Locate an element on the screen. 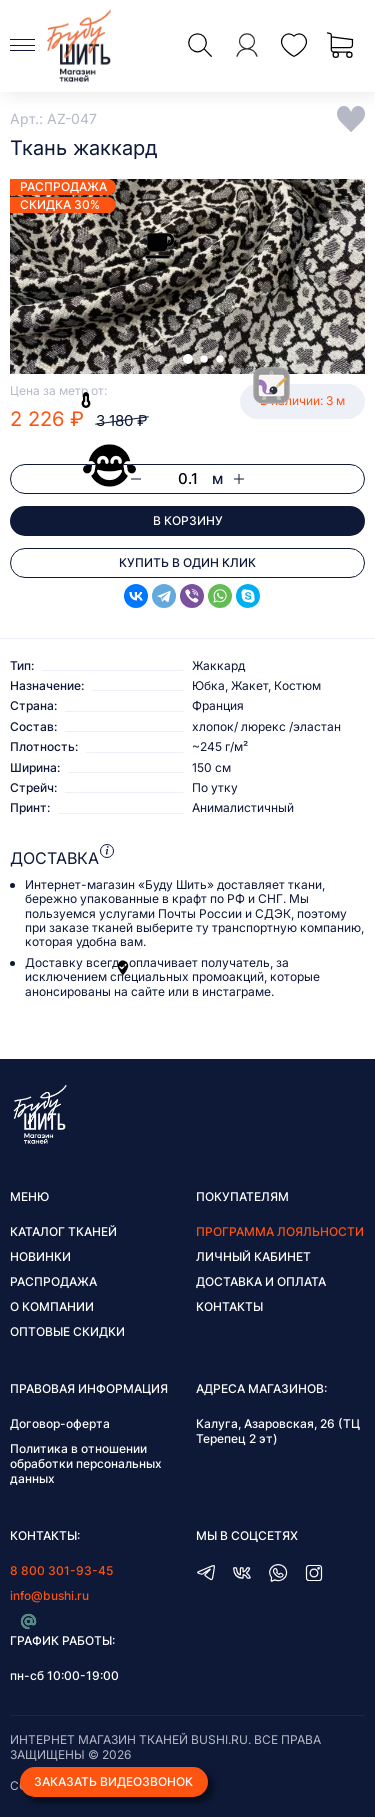  react with laughing emoji is located at coordinates (109, 465).